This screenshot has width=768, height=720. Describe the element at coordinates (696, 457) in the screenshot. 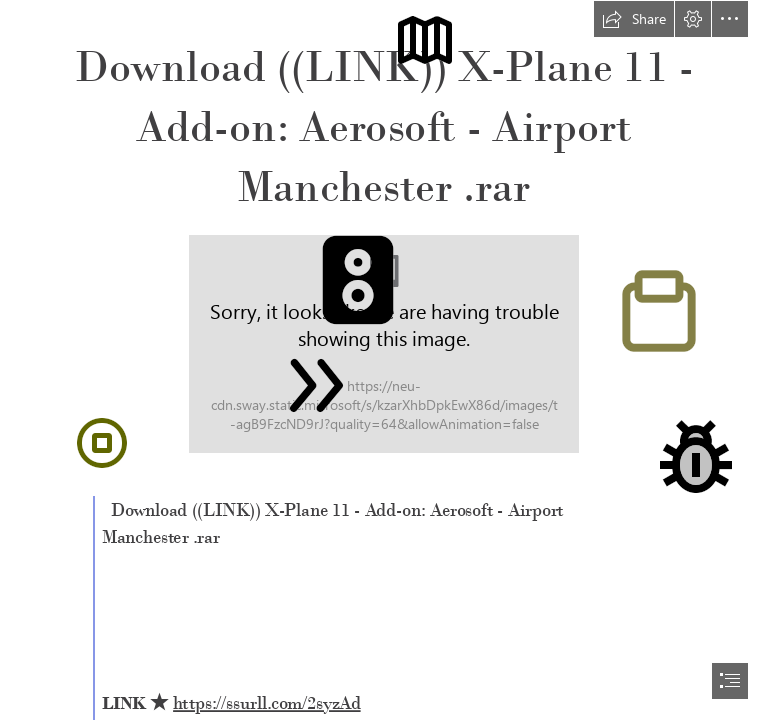

I see `find pest control services nearby` at that location.